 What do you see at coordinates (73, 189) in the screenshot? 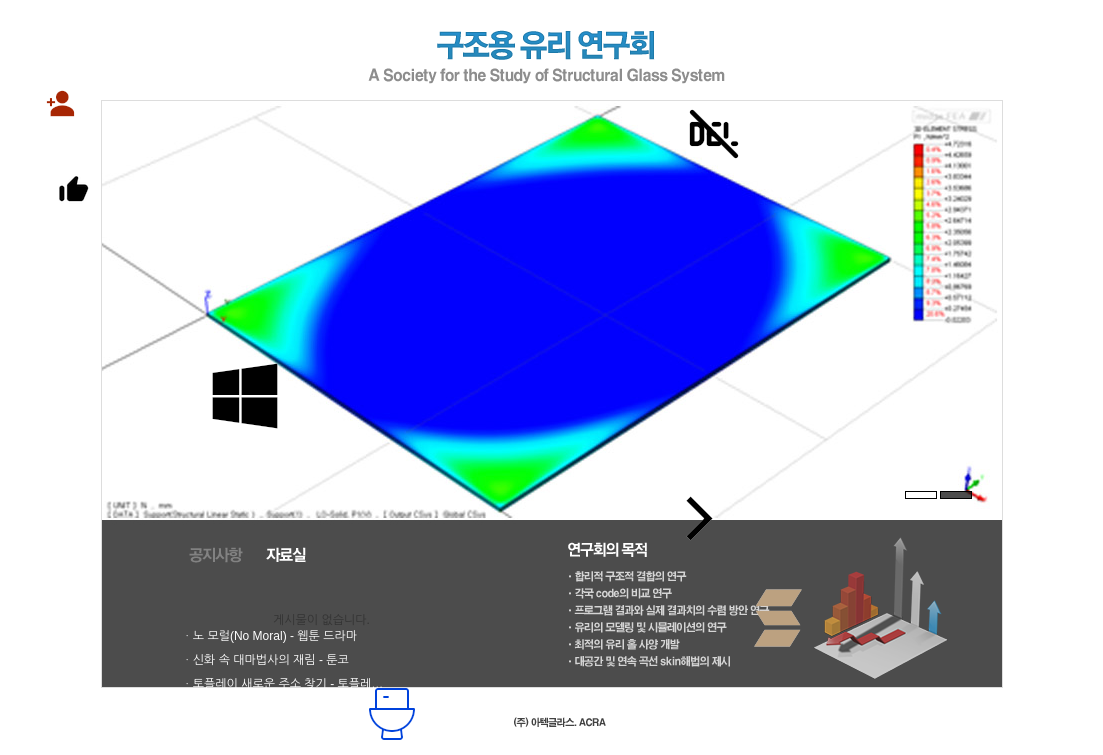
I see `like or upvote content` at bounding box center [73, 189].